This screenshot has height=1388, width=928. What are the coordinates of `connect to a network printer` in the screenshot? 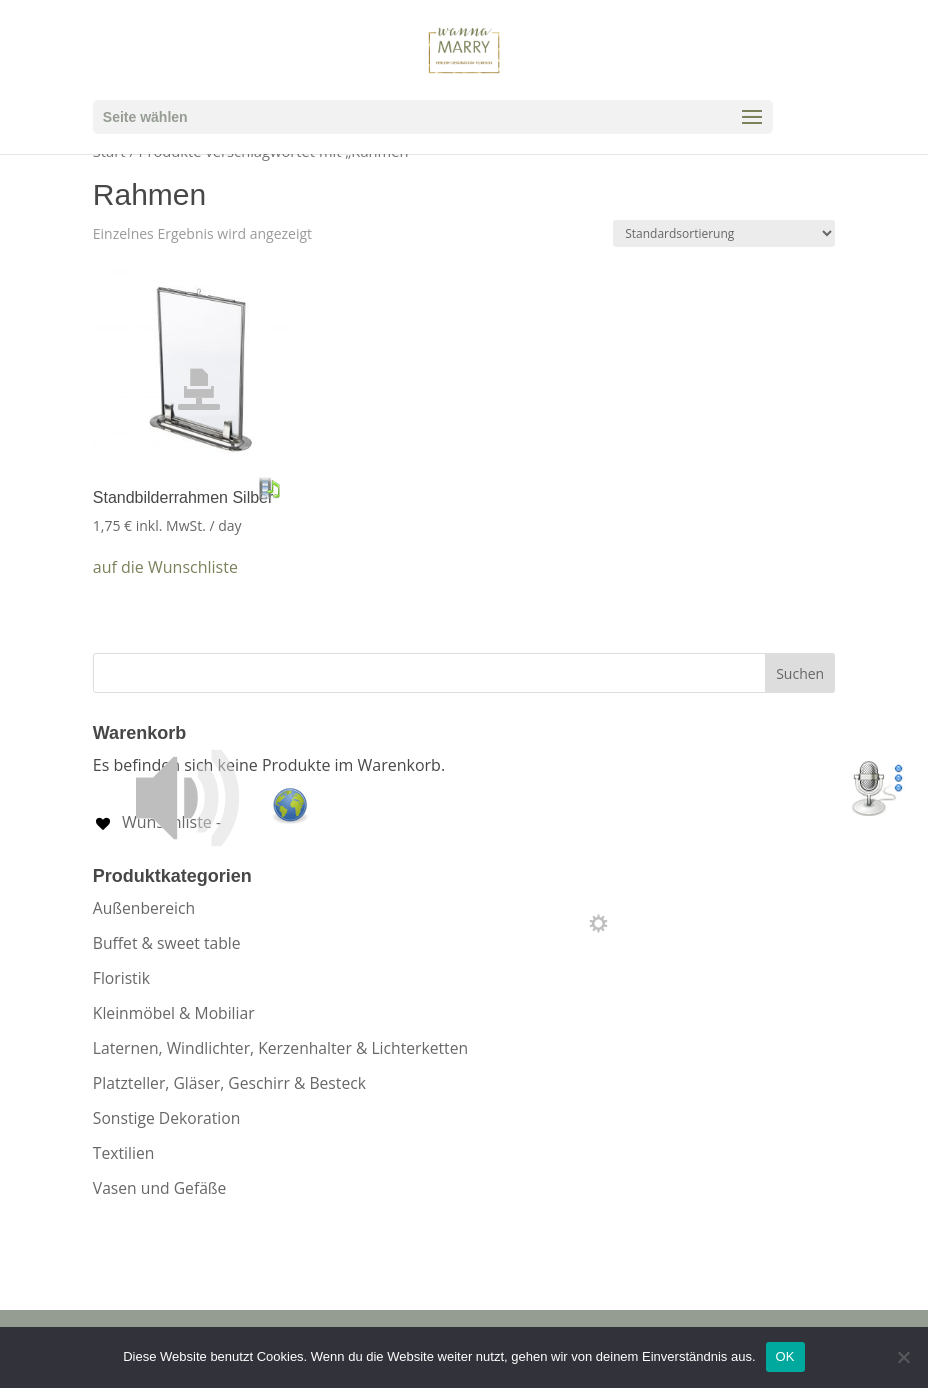 It's located at (202, 386).